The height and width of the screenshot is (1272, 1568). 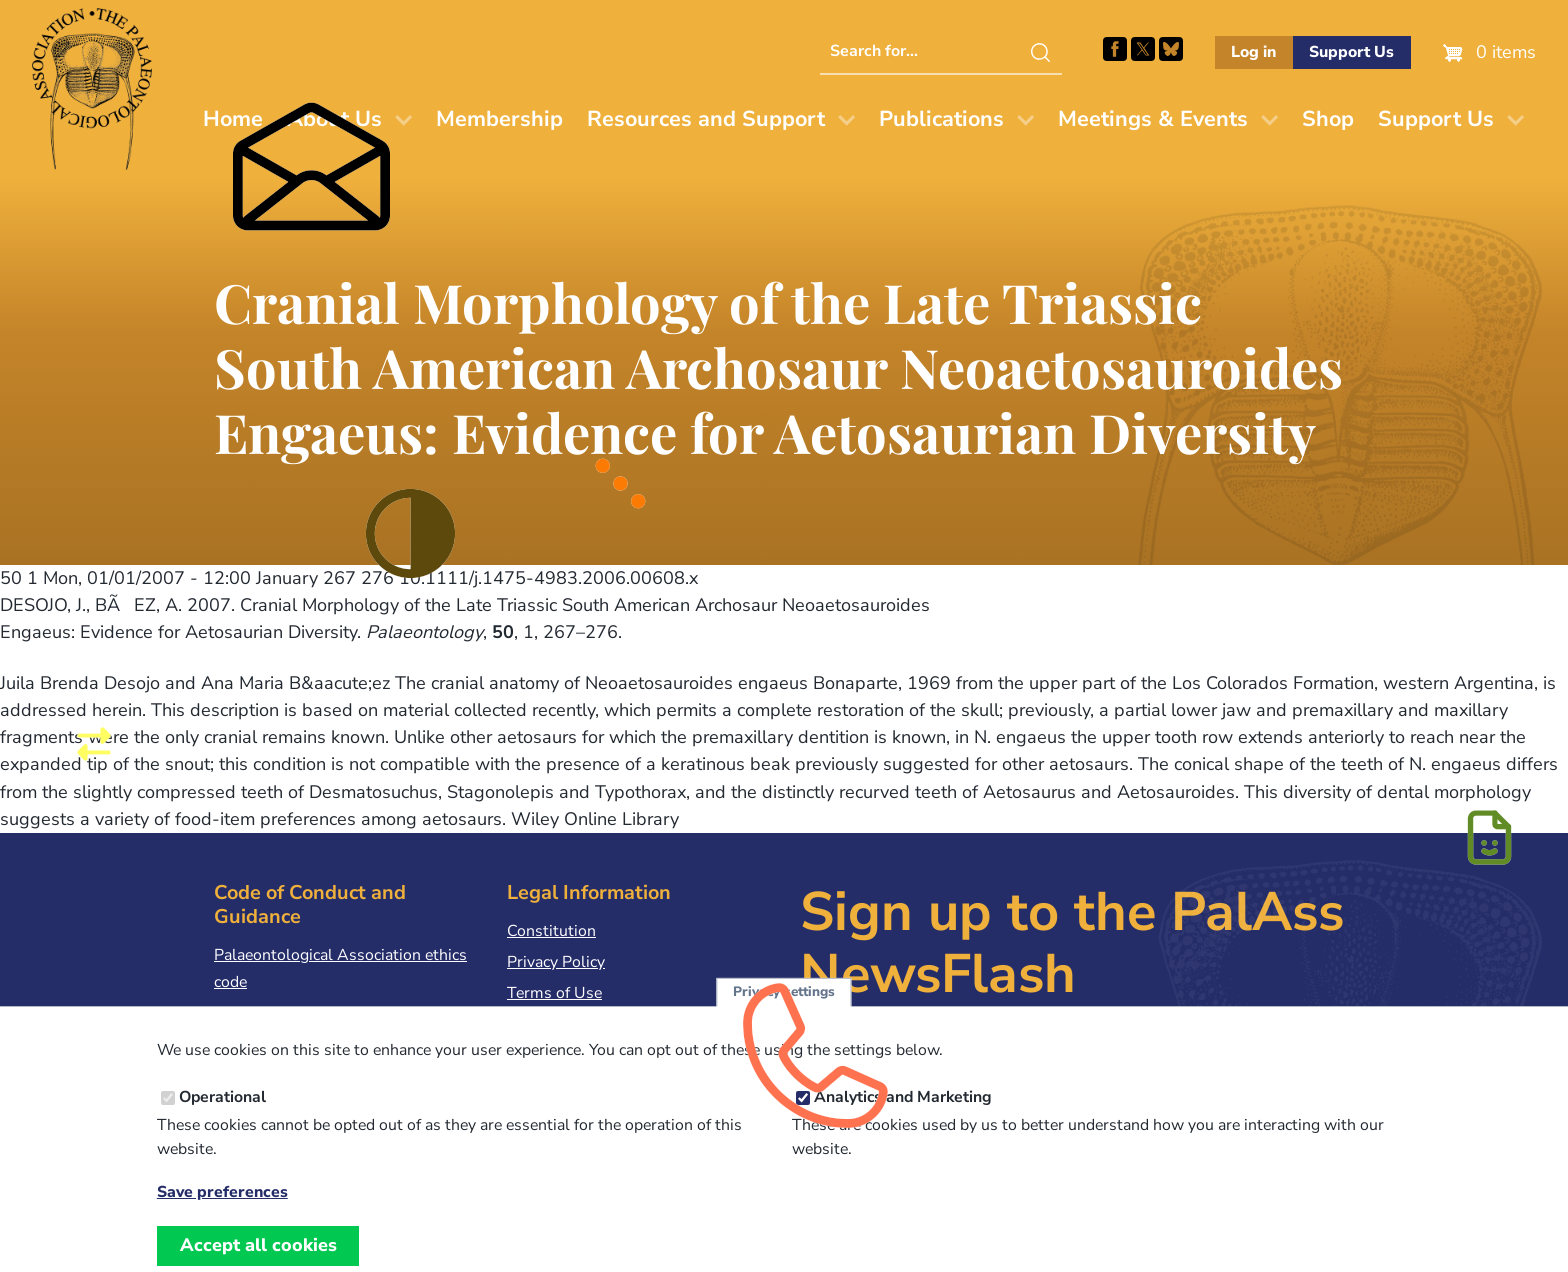 What do you see at coordinates (1489, 837) in the screenshot?
I see `view a friendly or positive document` at bounding box center [1489, 837].